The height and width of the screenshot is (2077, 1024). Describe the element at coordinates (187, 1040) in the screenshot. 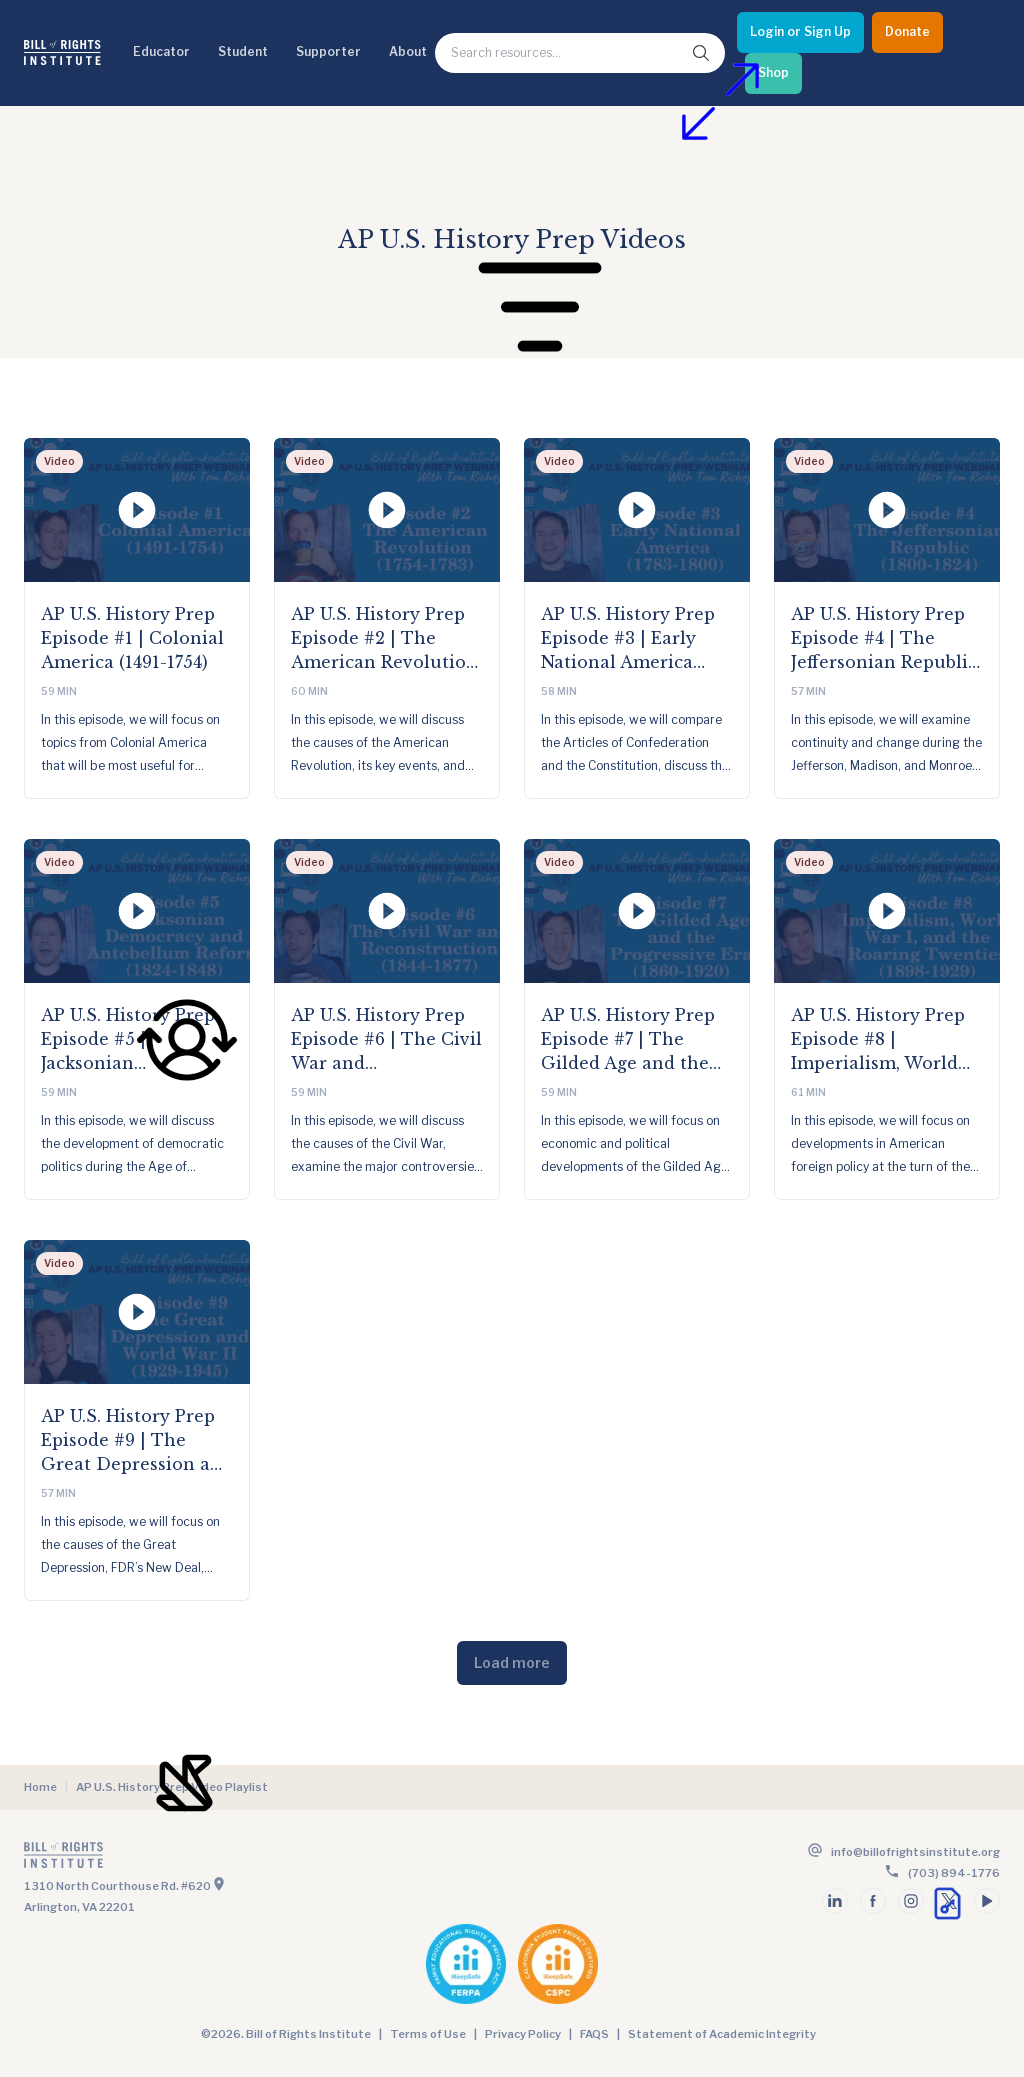

I see `switch between user accounts` at that location.